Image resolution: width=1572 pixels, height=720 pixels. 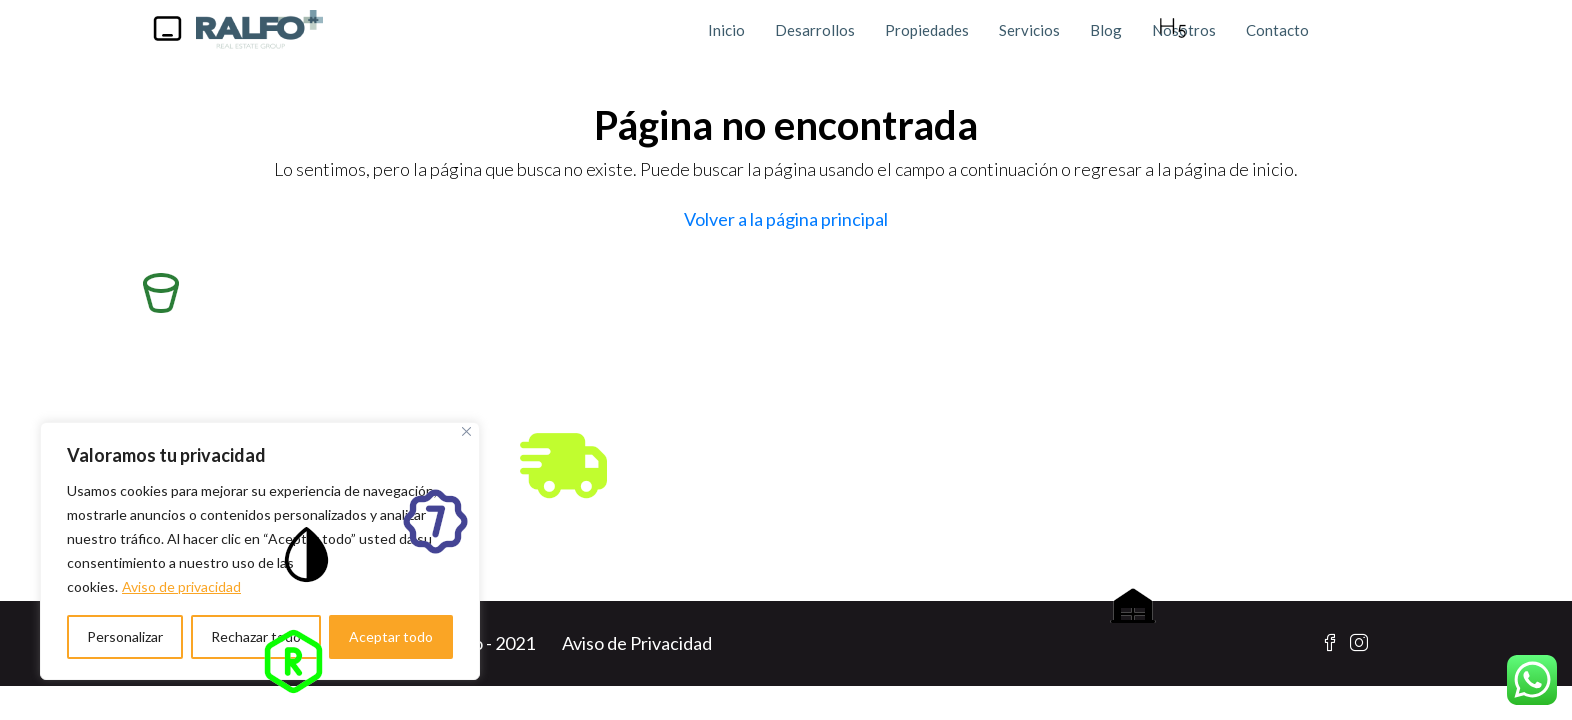 What do you see at coordinates (293, 661) in the screenshot?
I see `indicates a hexagonal badge or label with "R" designation` at bounding box center [293, 661].